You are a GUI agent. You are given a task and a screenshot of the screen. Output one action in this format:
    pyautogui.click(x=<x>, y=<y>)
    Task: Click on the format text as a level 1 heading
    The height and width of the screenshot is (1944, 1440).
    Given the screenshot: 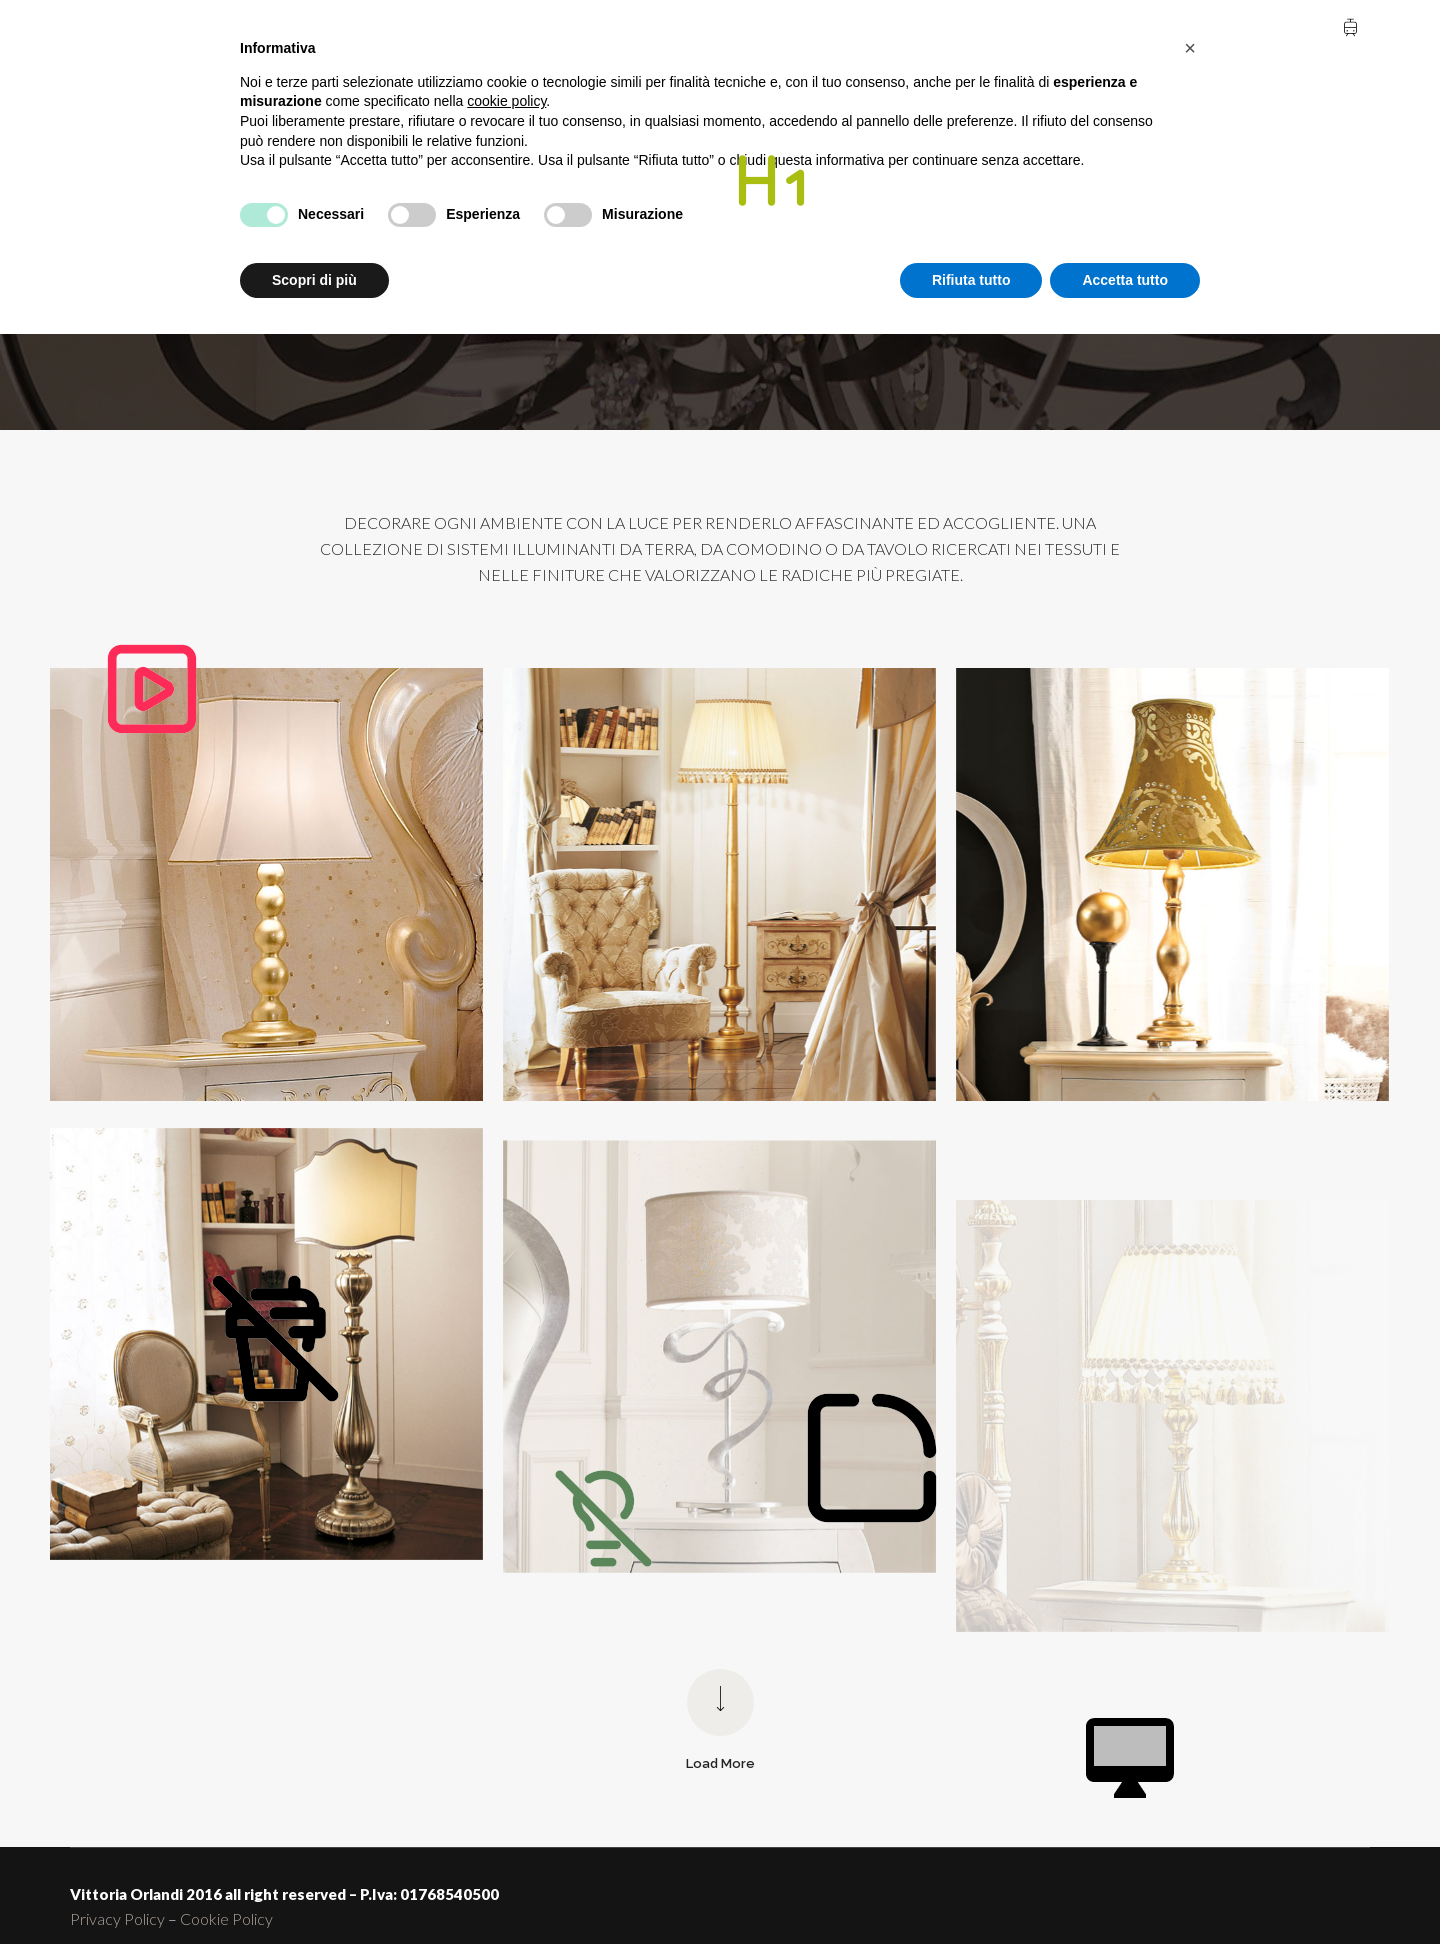 What is the action you would take?
    pyautogui.click(x=771, y=180)
    